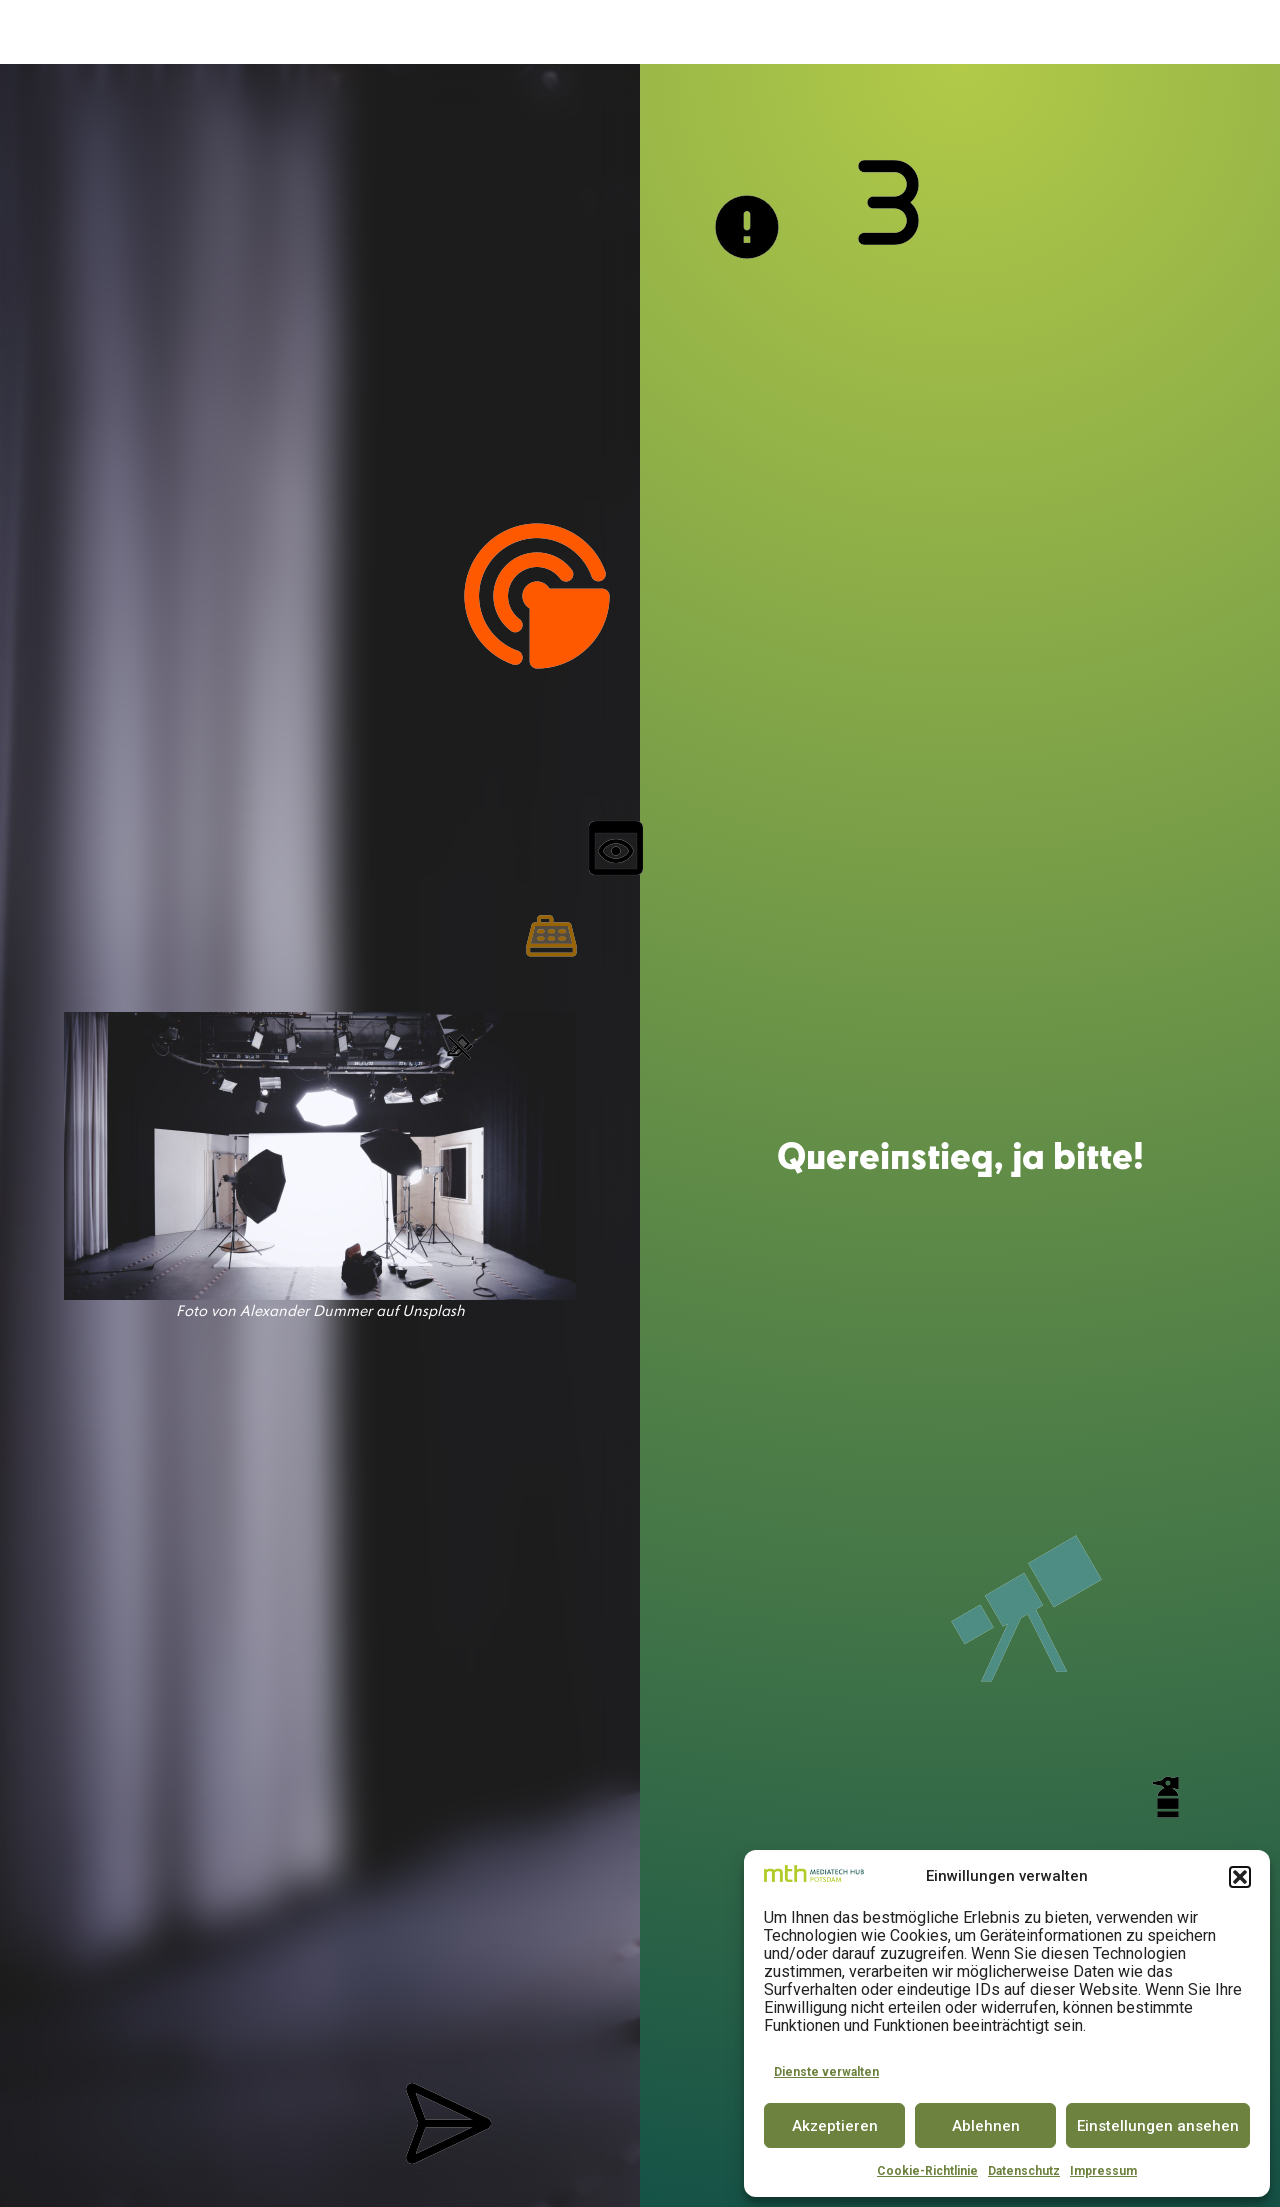 The image size is (1280, 2207). Describe the element at coordinates (551, 938) in the screenshot. I see `access point of sale or checkout` at that location.